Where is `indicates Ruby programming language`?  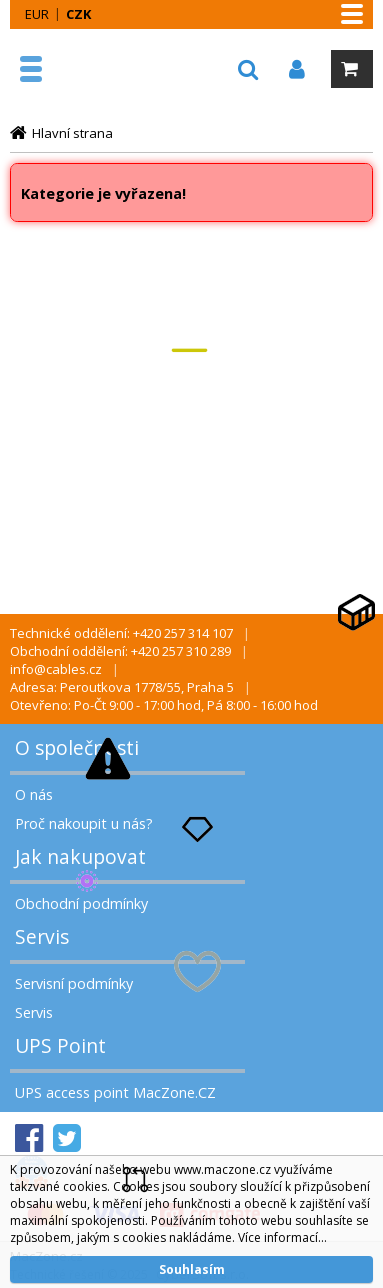 indicates Ruby programming language is located at coordinates (197, 828).